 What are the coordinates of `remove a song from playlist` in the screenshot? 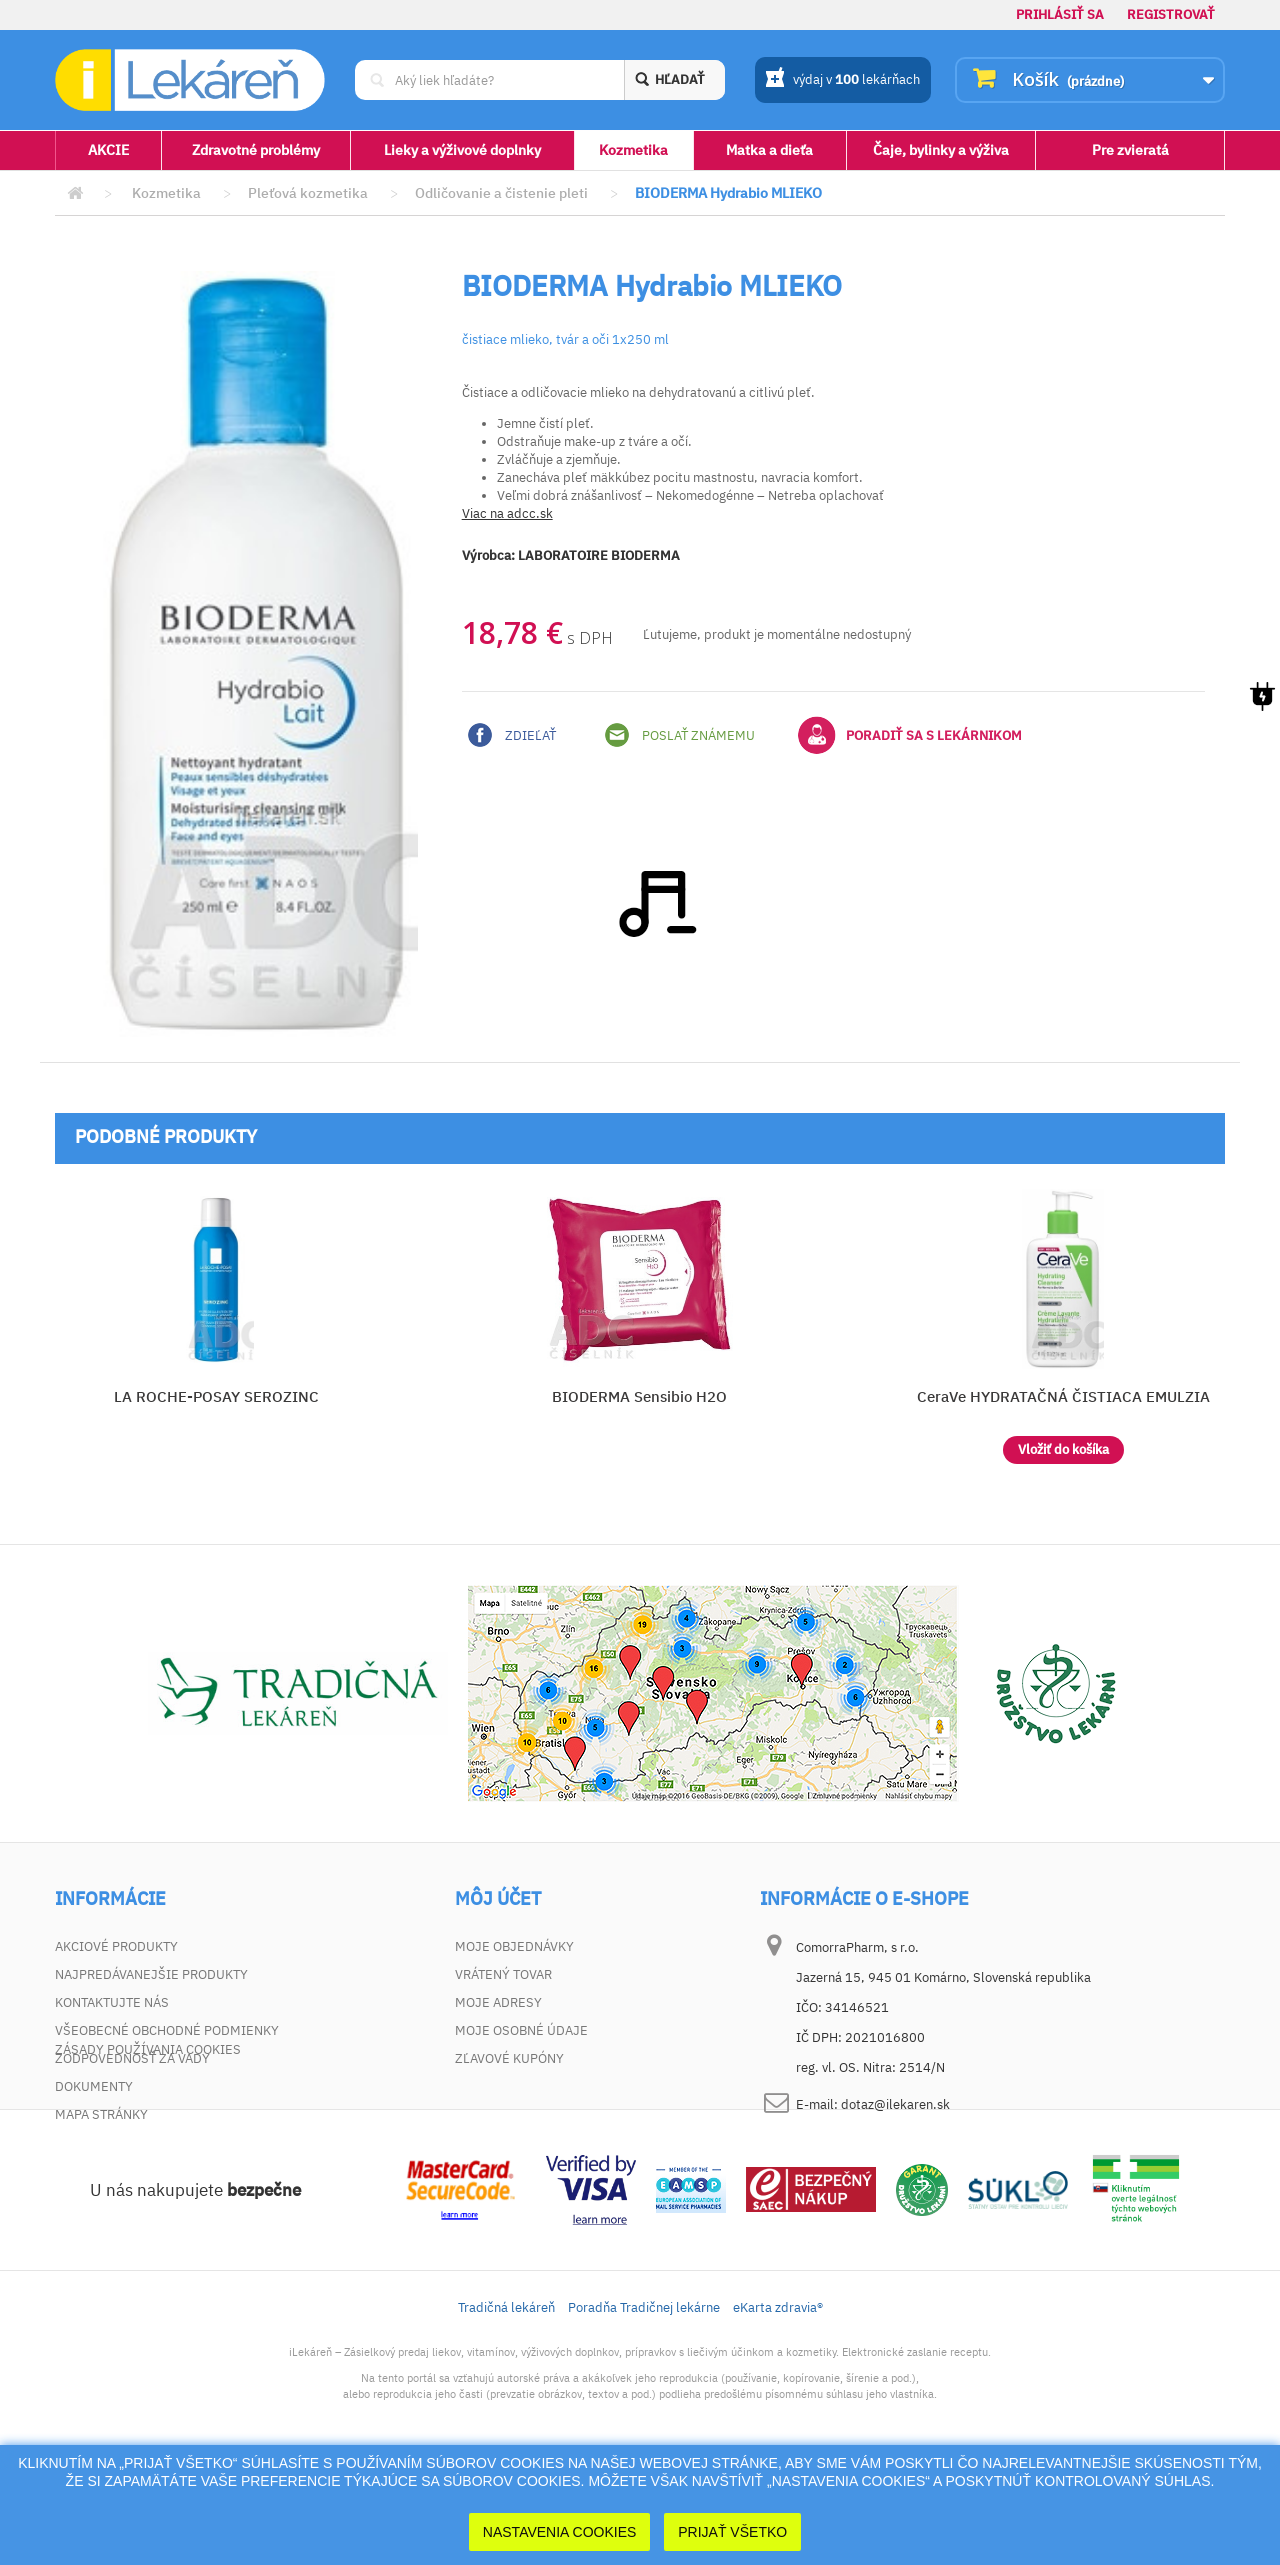 It's located at (656, 904).